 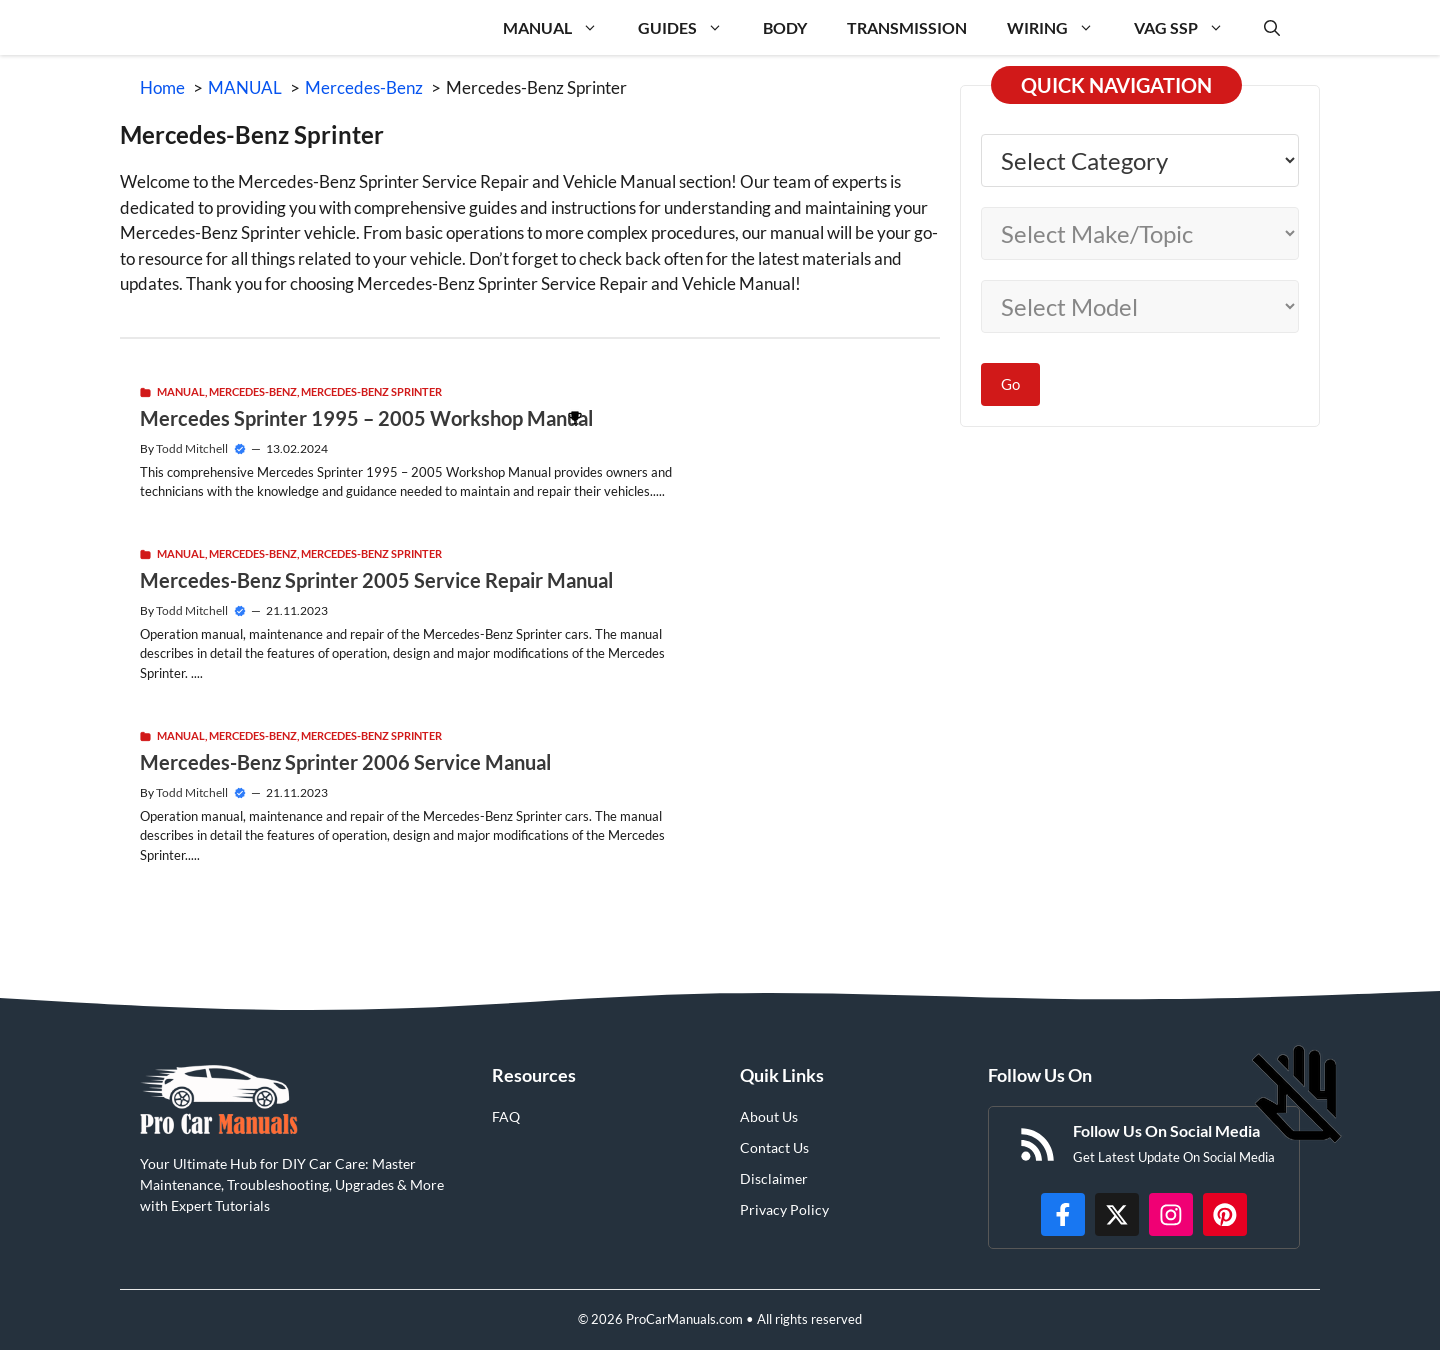 I want to click on do not touch or interact with this item, so click(x=1300, y=1095).